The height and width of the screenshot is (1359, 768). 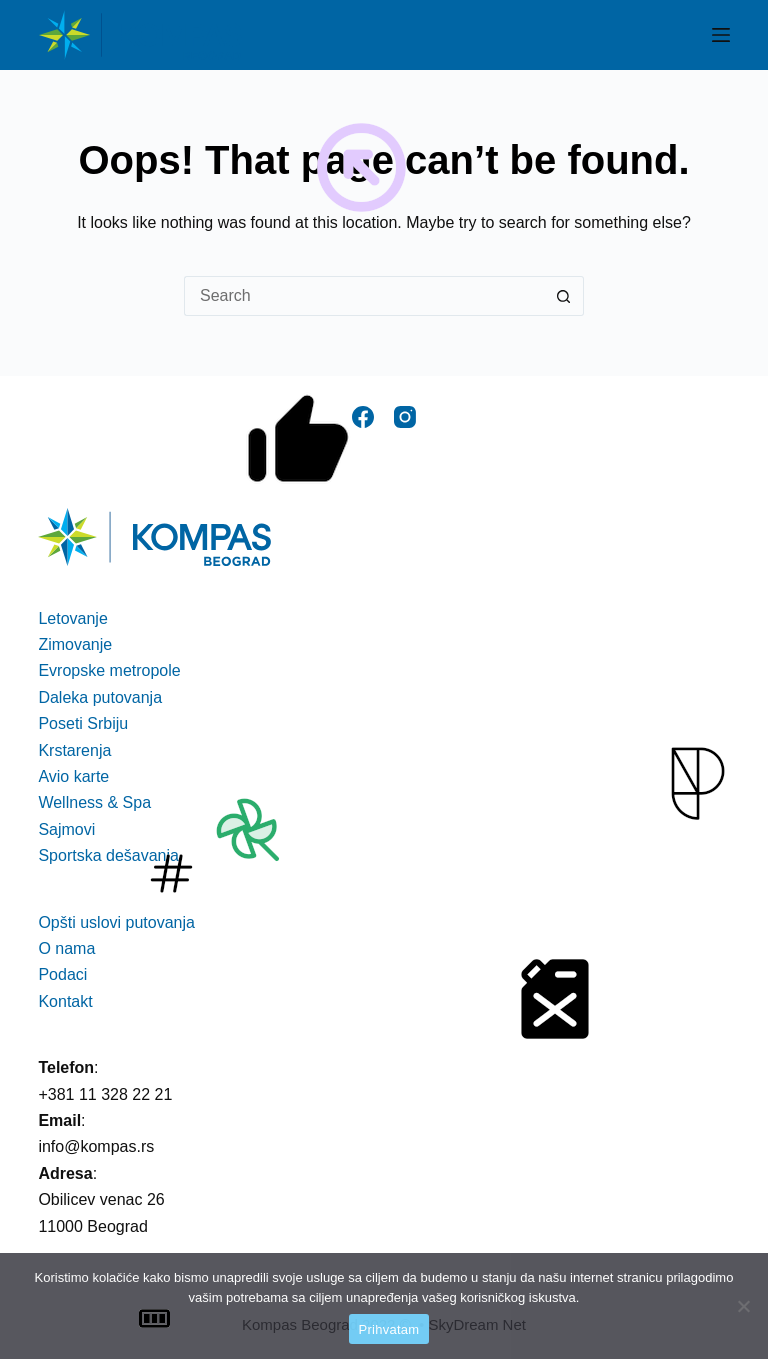 I want to click on indicates full battery charge, so click(x=154, y=1318).